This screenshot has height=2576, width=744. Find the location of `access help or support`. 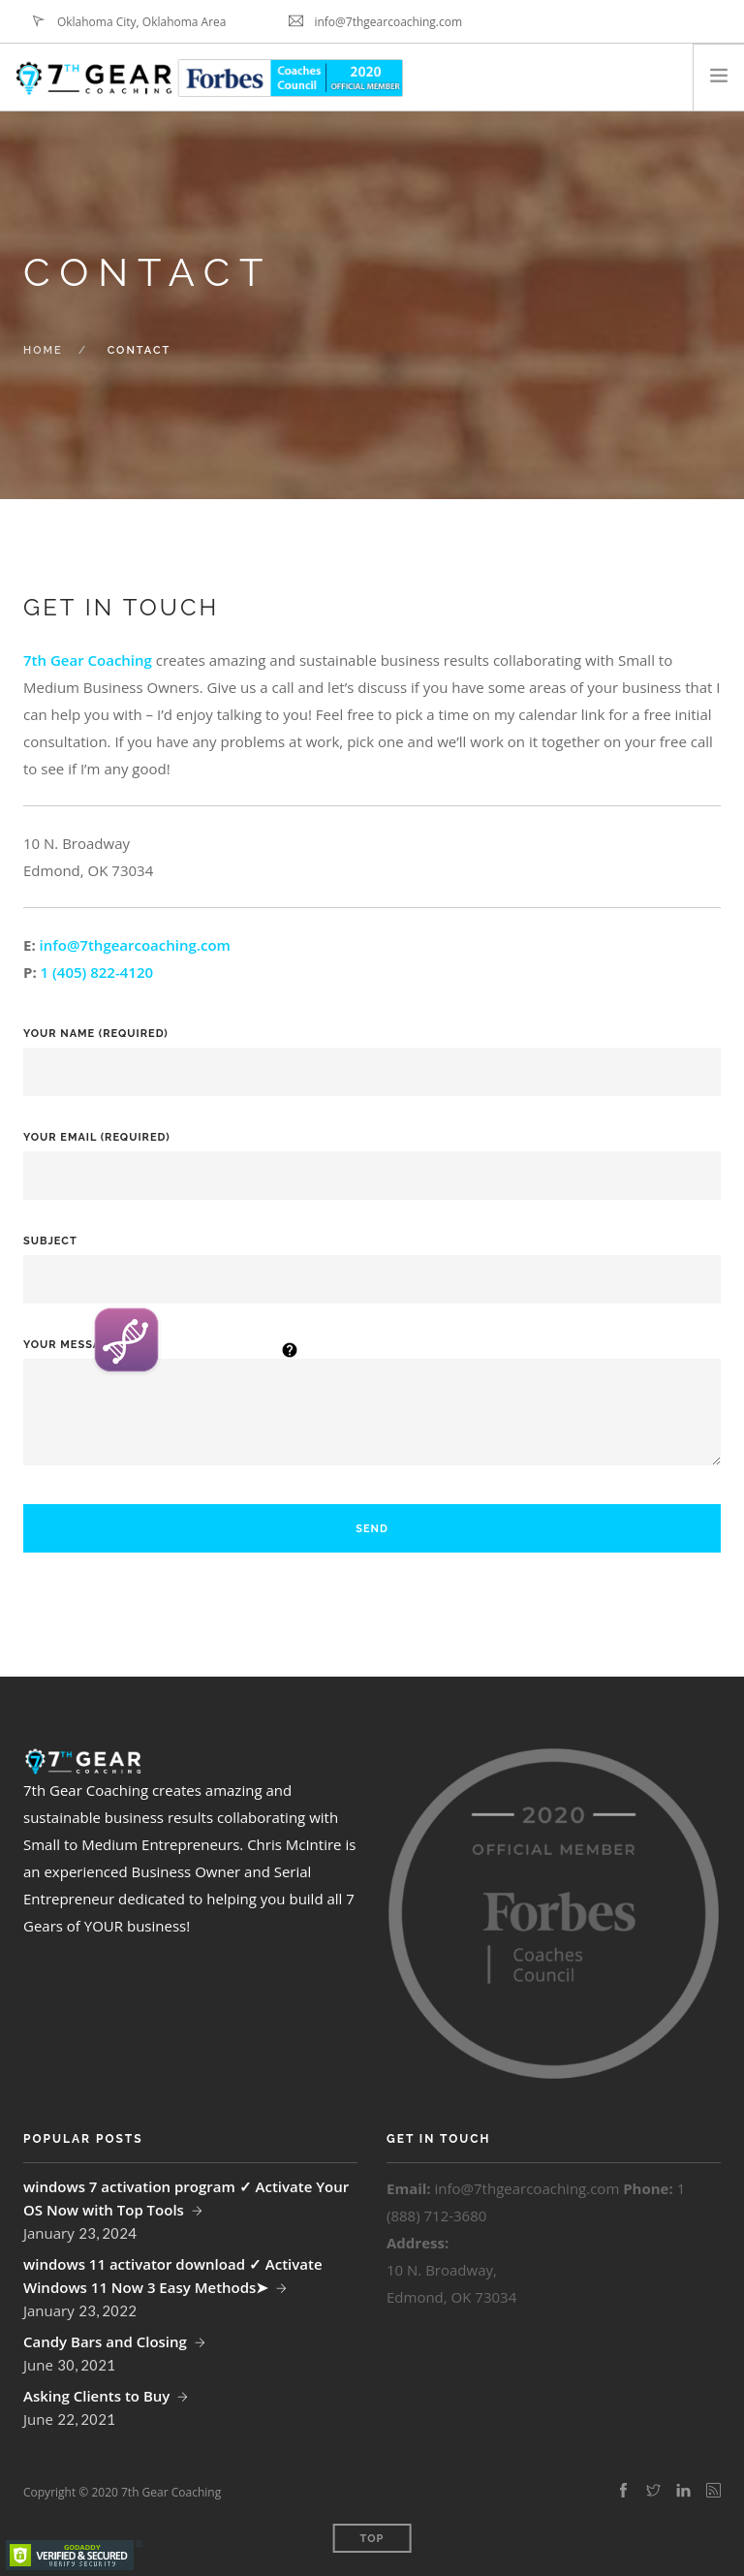

access help or support is located at coordinates (290, 1350).